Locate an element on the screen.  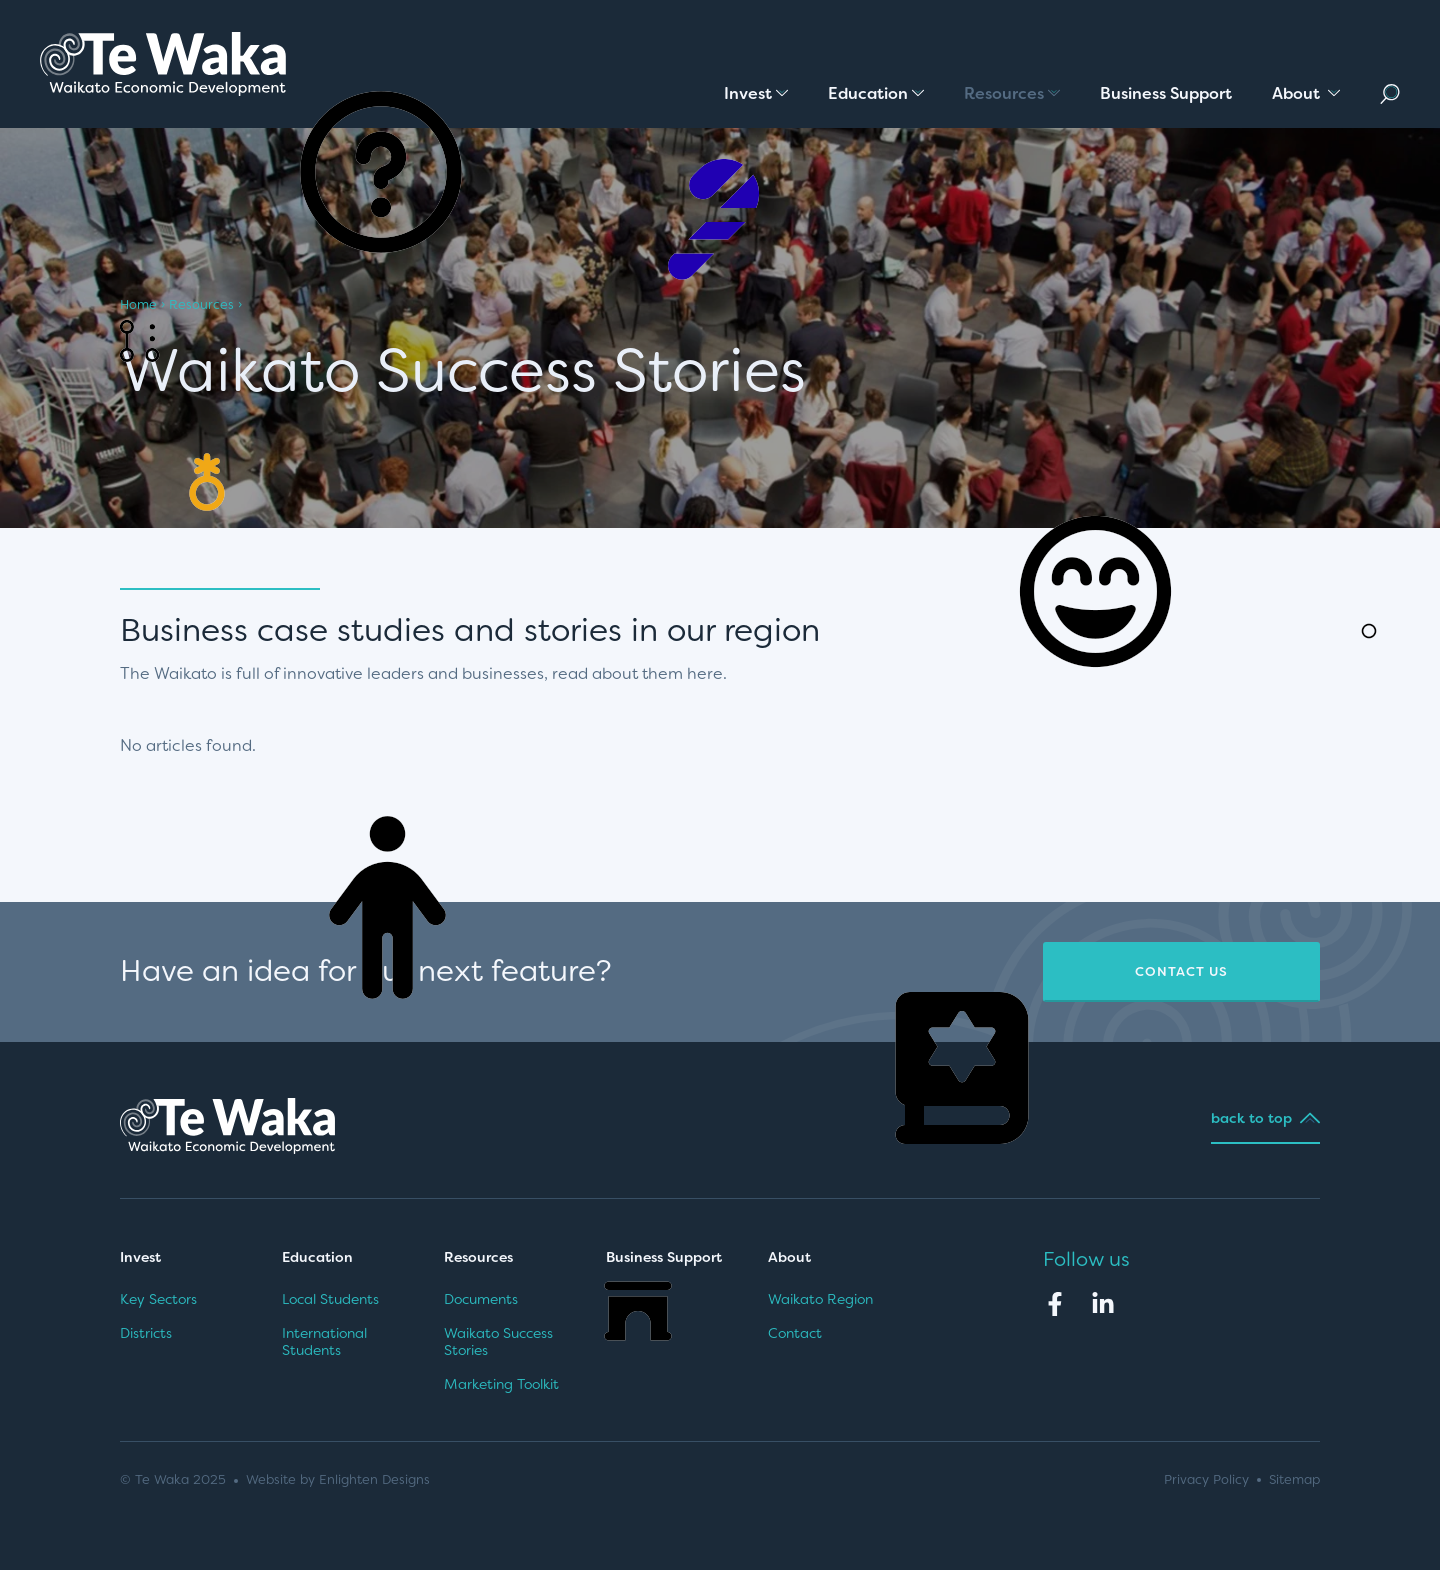
draft pull request awaiting review is located at coordinates (139, 339).